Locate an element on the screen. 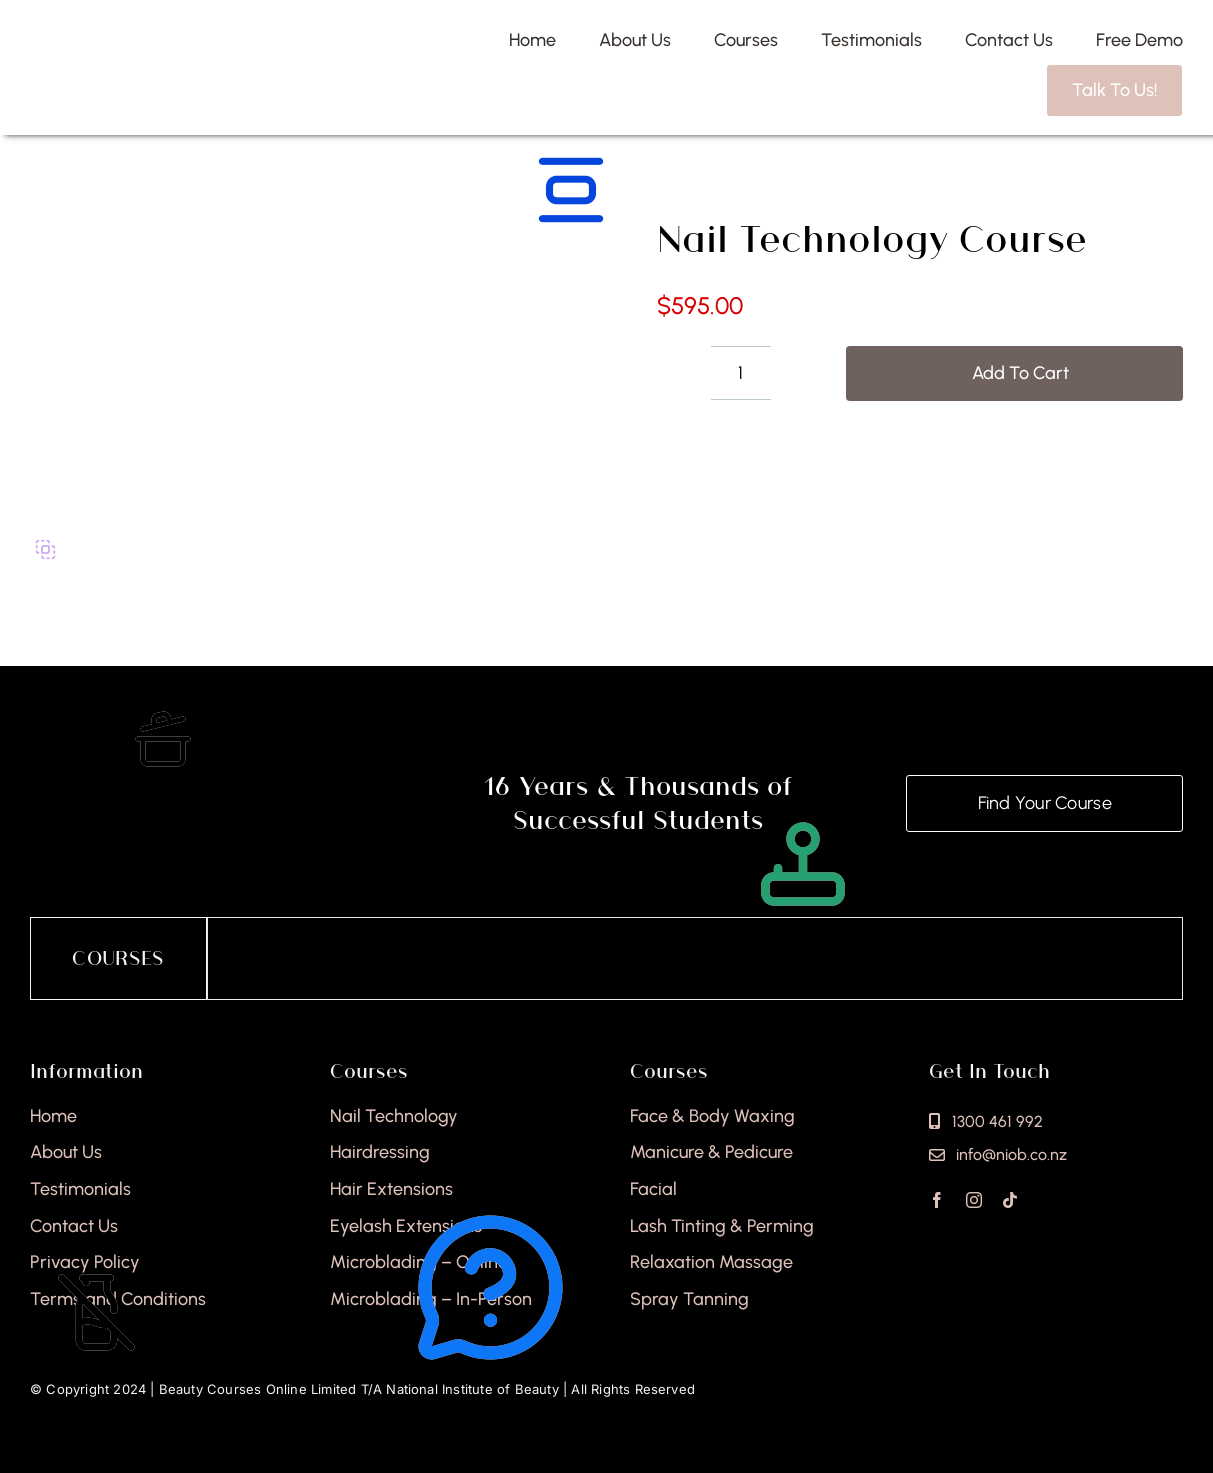 Image resolution: width=1213 pixels, height=1473 pixels. access help or support chat is located at coordinates (490, 1287).